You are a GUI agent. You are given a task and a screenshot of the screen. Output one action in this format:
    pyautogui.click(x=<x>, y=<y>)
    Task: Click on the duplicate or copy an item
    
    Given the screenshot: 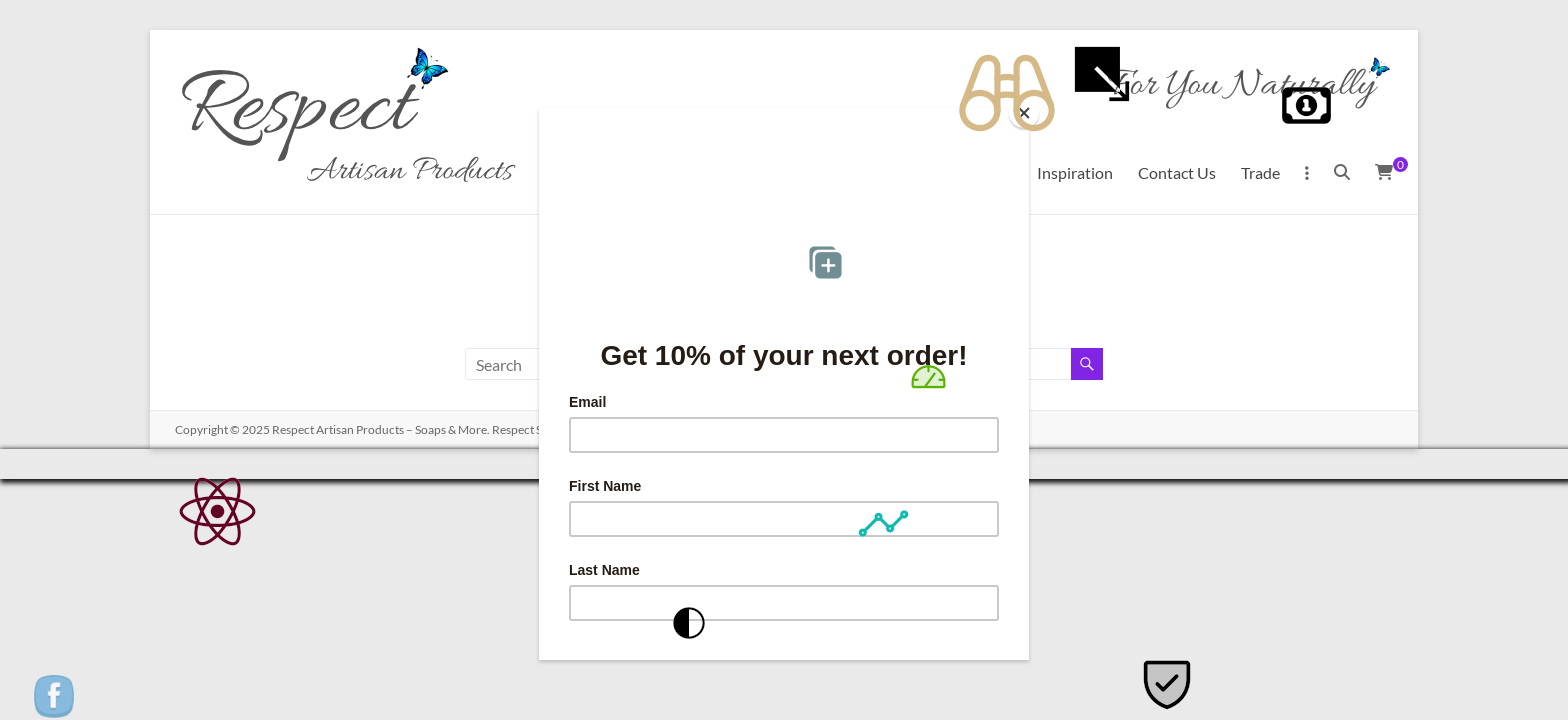 What is the action you would take?
    pyautogui.click(x=825, y=262)
    